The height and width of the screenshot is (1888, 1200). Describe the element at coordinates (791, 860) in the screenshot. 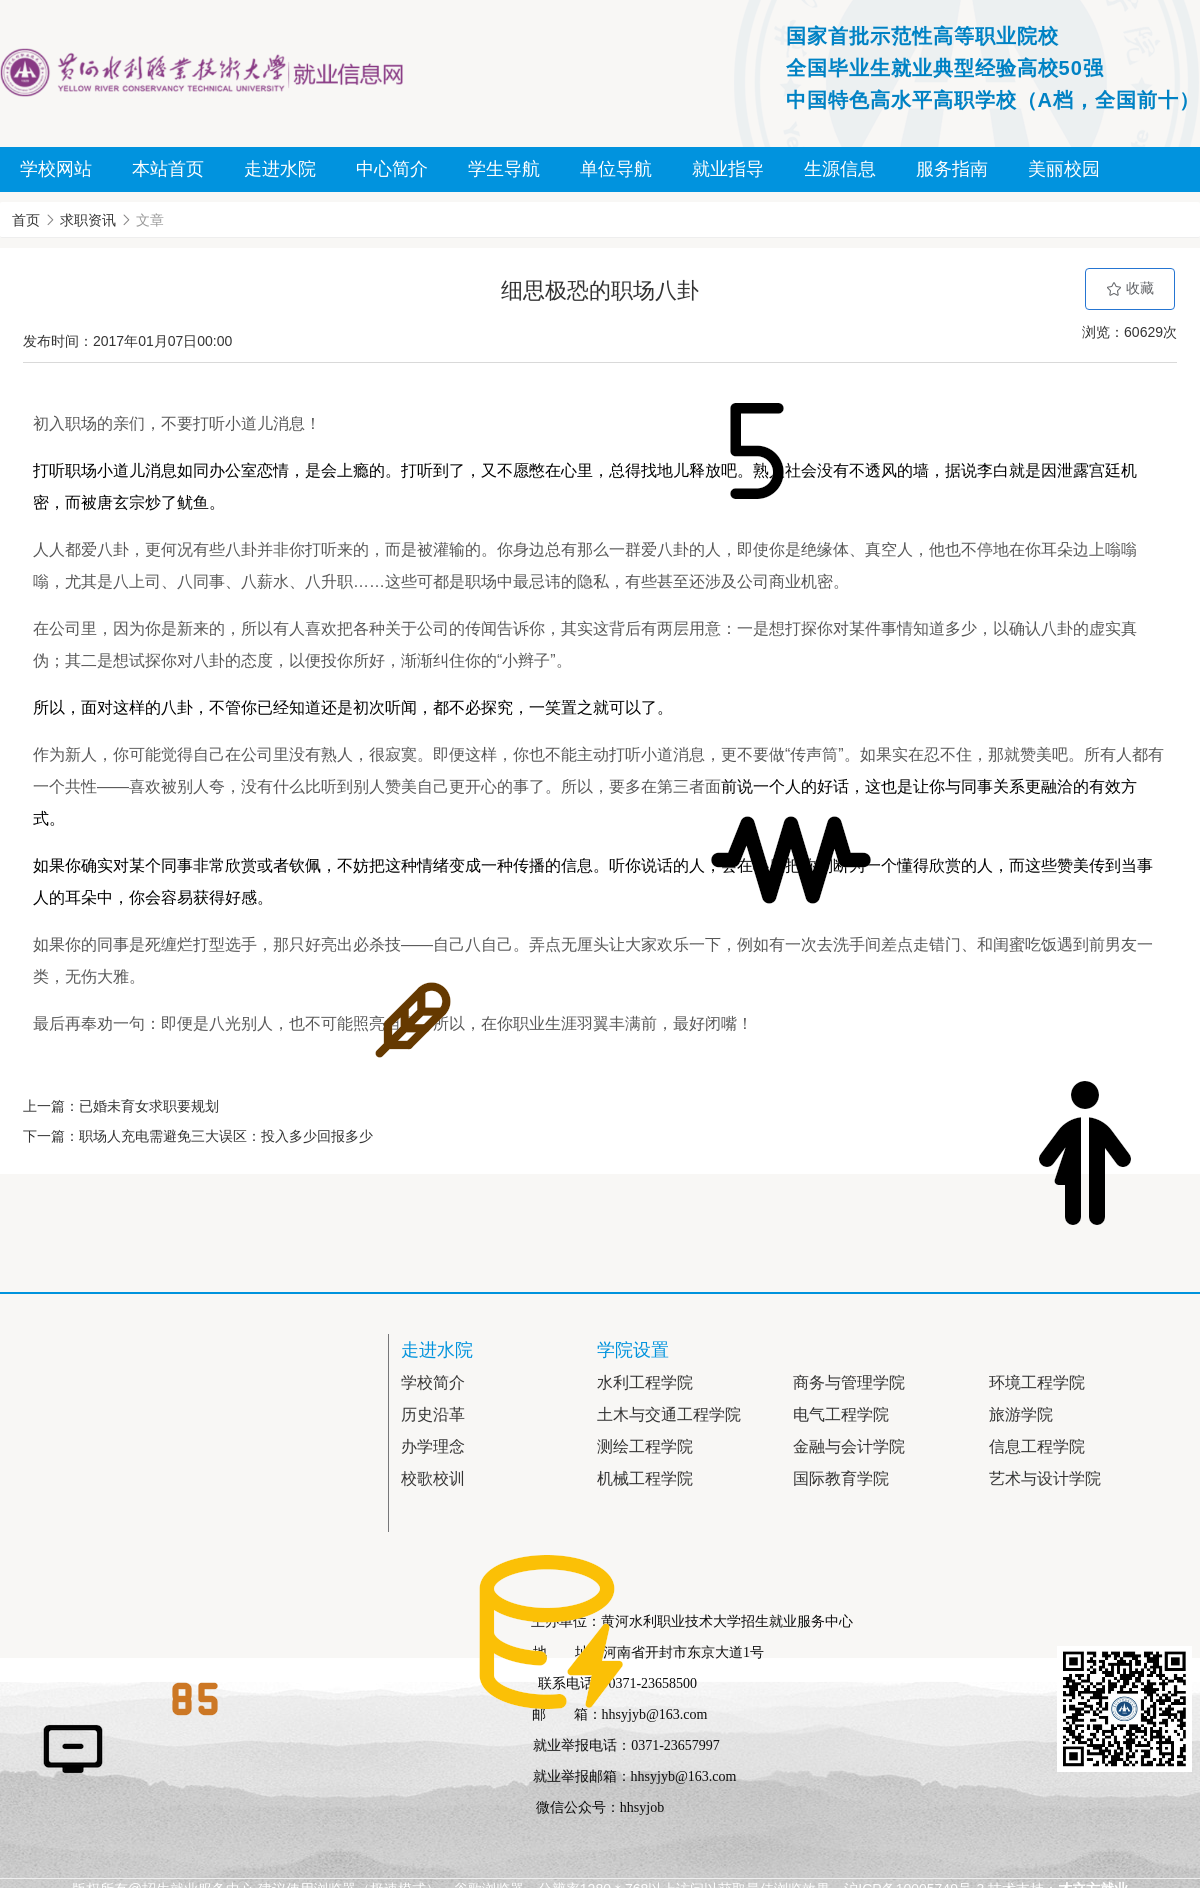

I see `view circuit or resistor component details` at that location.